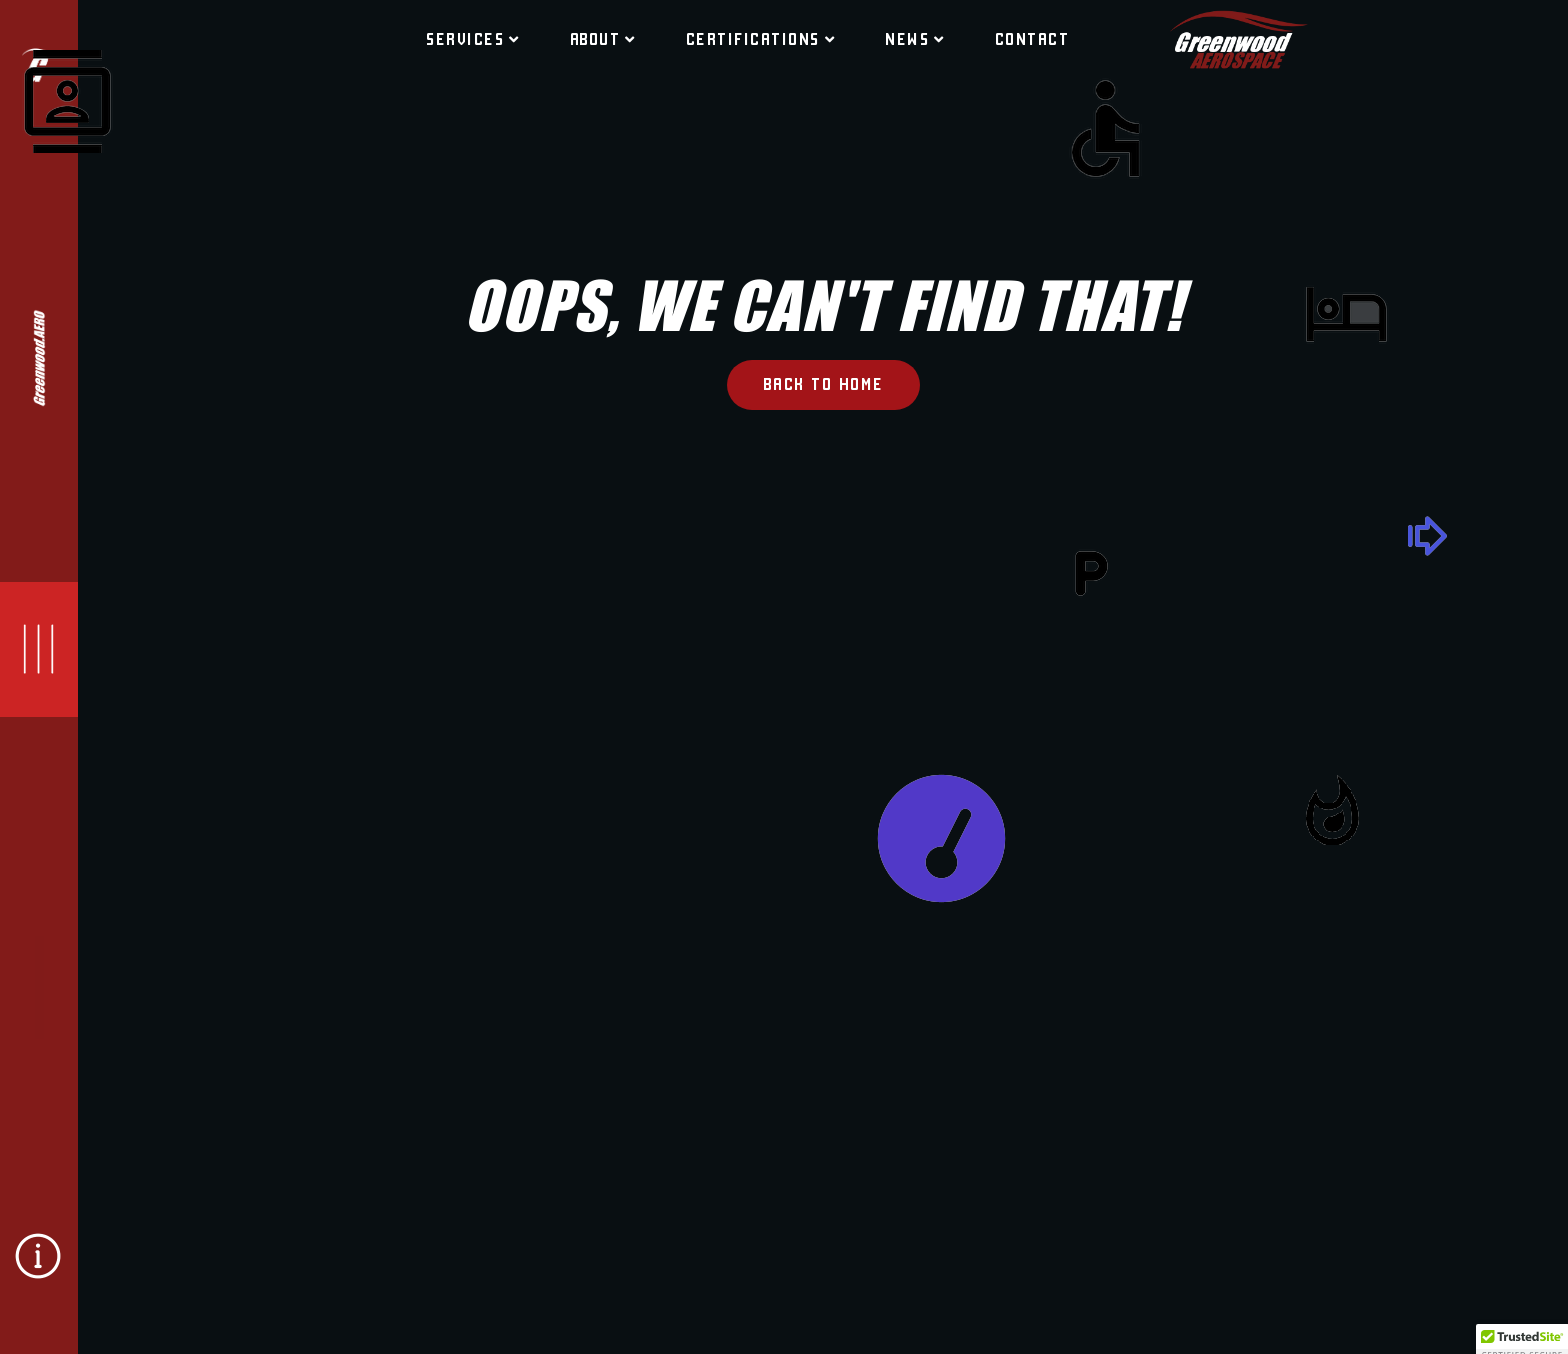 This screenshot has width=1568, height=1354. What do you see at coordinates (1426, 536) in the screenshot?
I see `move forward or proceed to next step` at bounding box center [1426, 536].